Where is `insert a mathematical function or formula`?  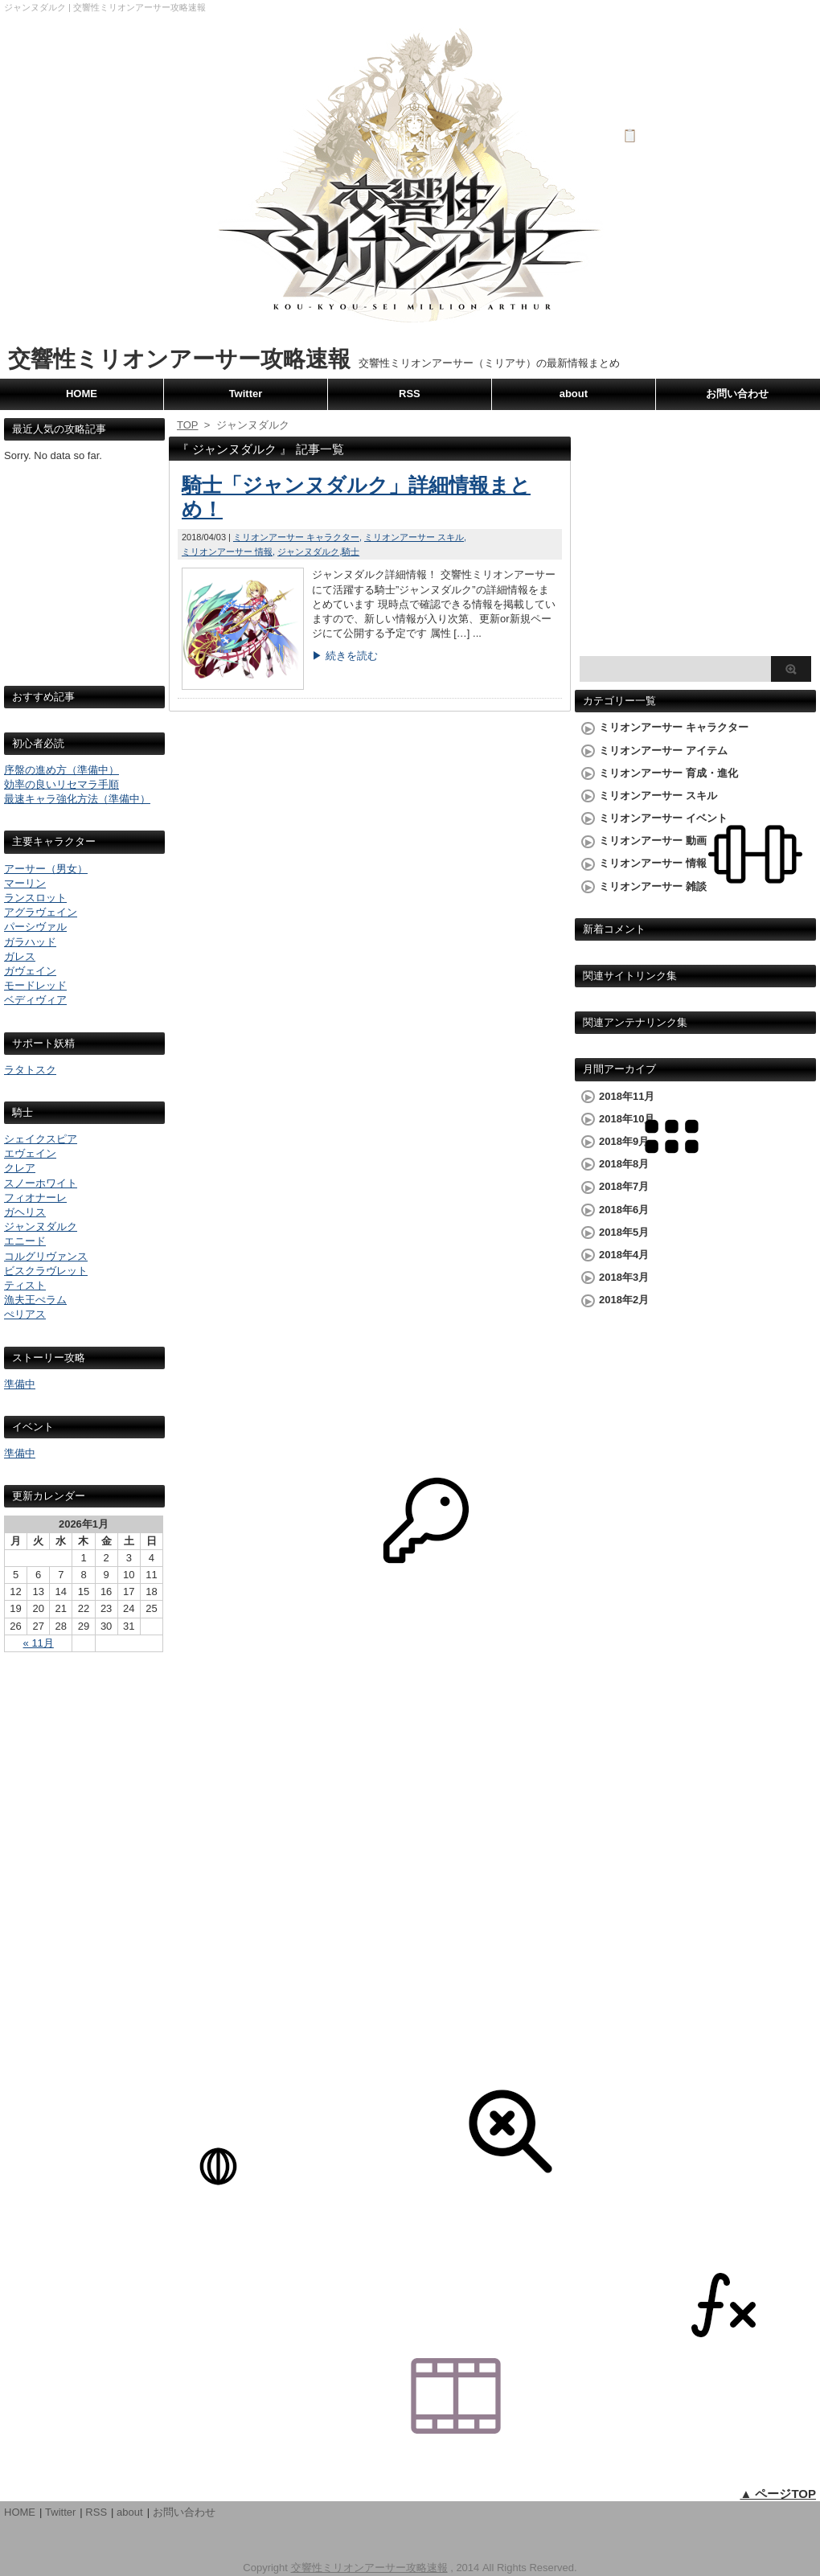 insert a mathematical function or formula is located at coordinates (724, 2305).